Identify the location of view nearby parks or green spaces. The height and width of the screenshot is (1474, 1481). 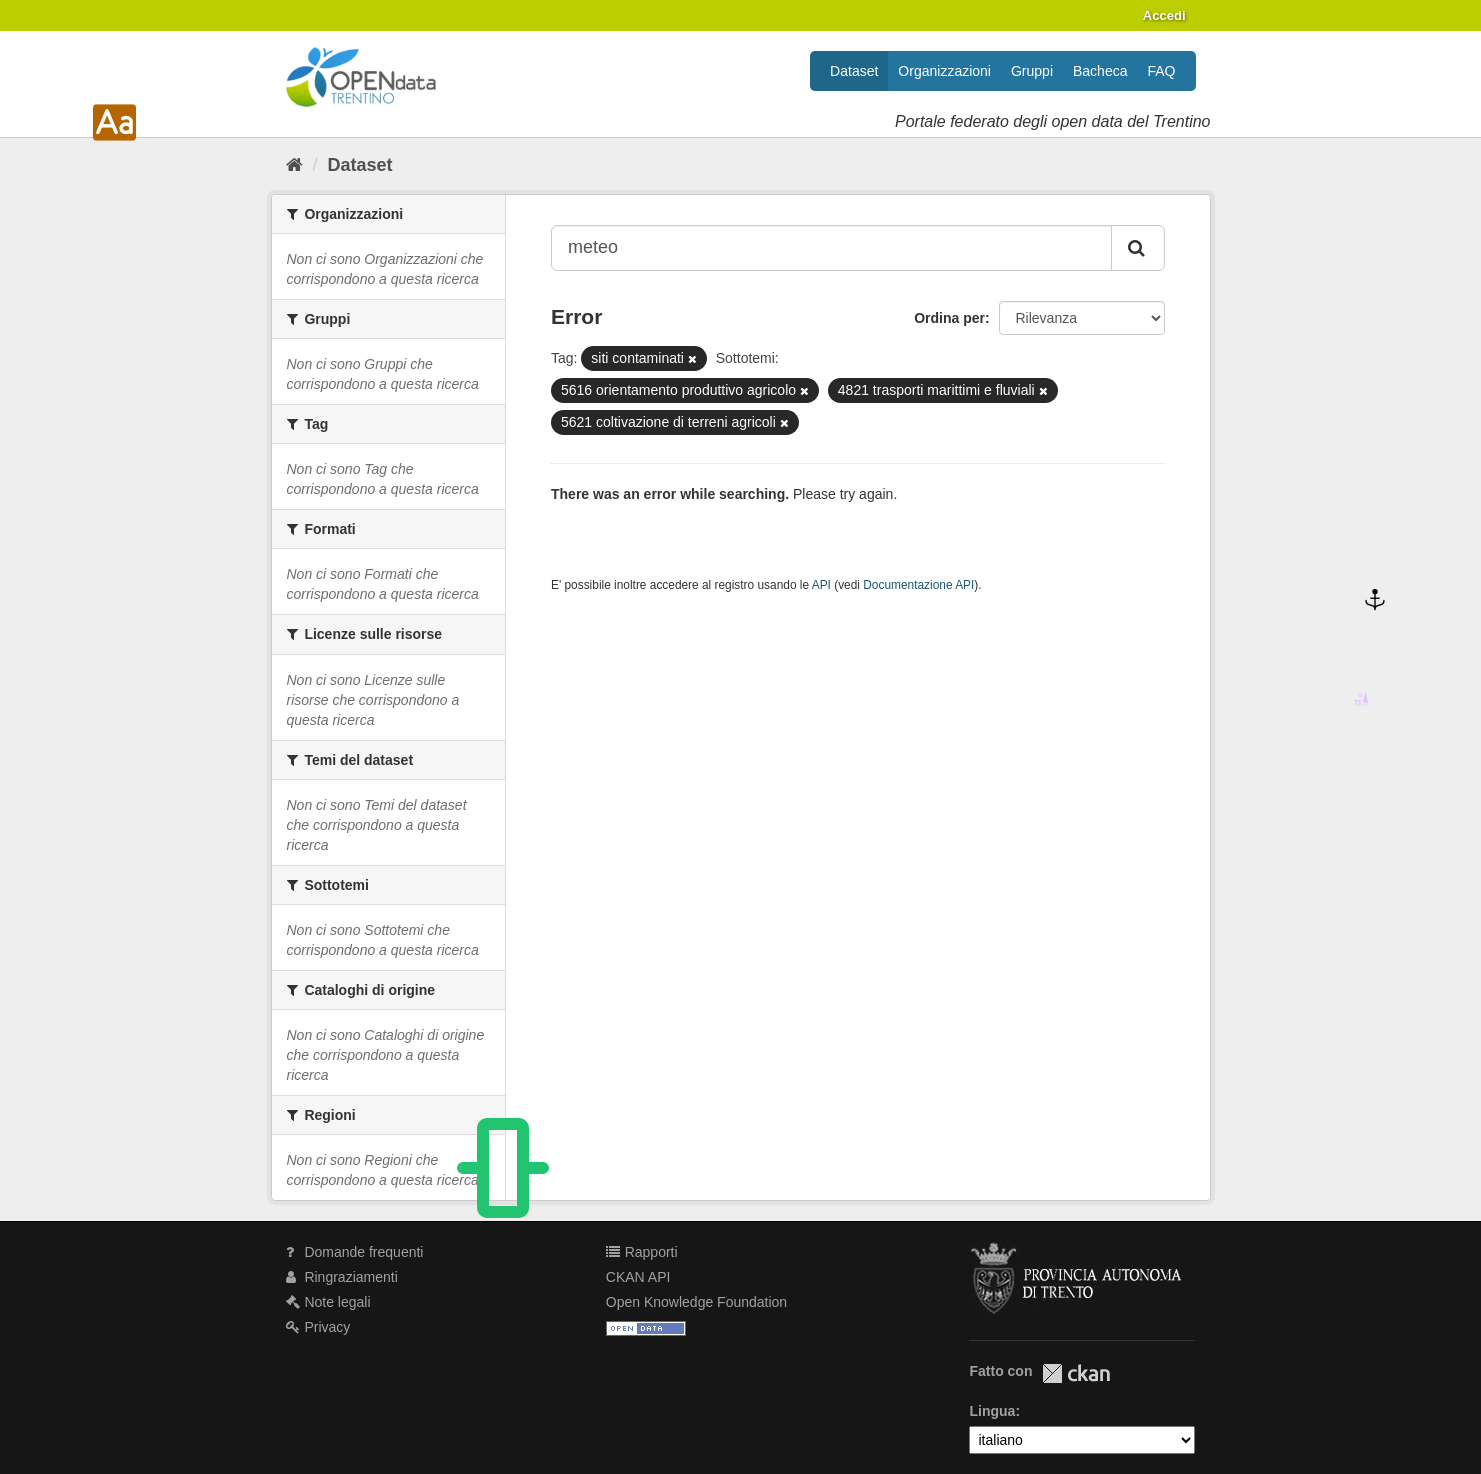
(1361, 700).